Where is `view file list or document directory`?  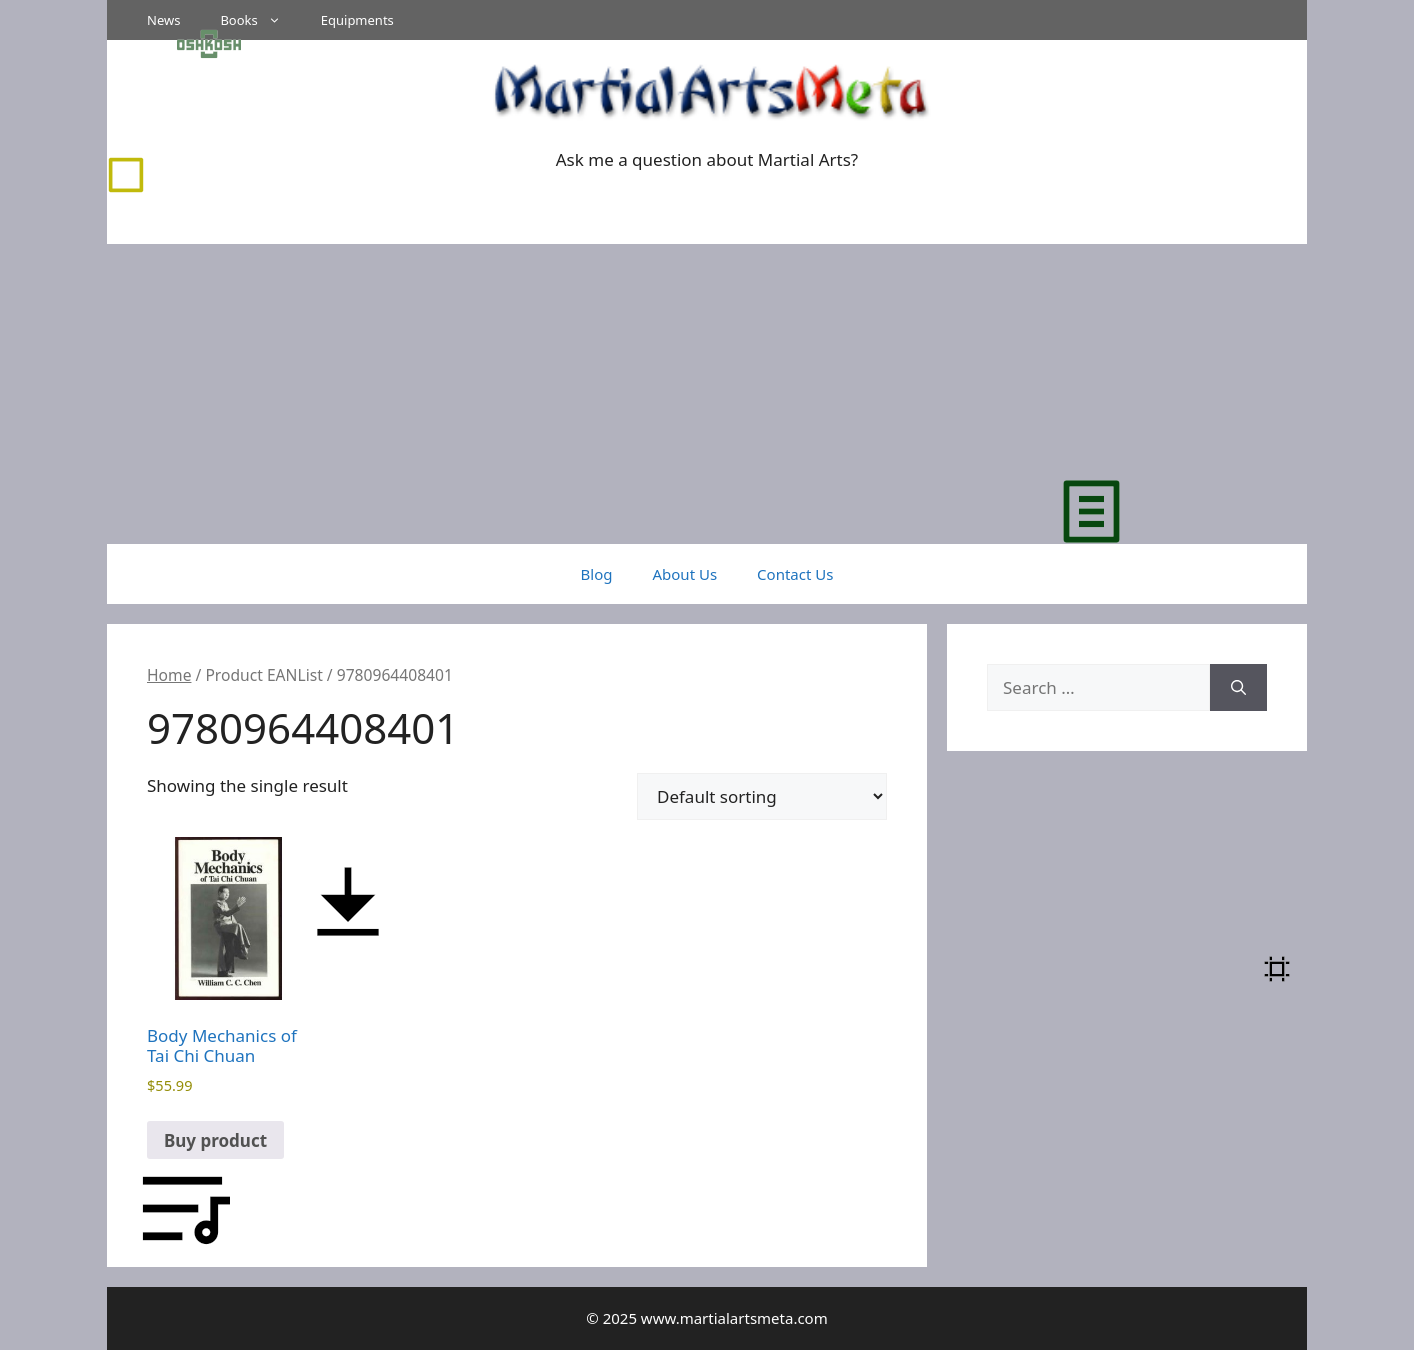 view file list or document directory is located at coordinates (1091, 511).